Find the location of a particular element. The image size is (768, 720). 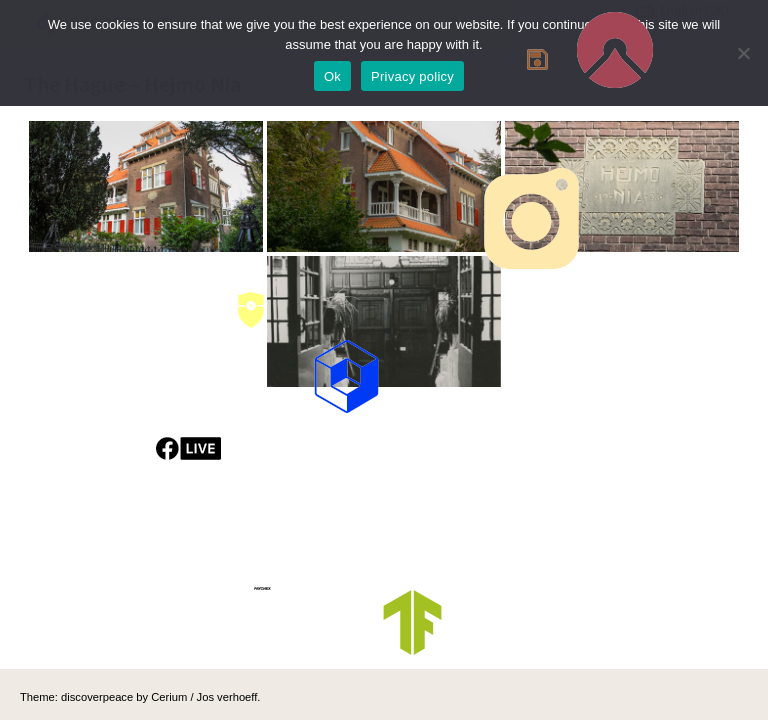

start a facebook live broadcast is located at coordinates (188, 448).